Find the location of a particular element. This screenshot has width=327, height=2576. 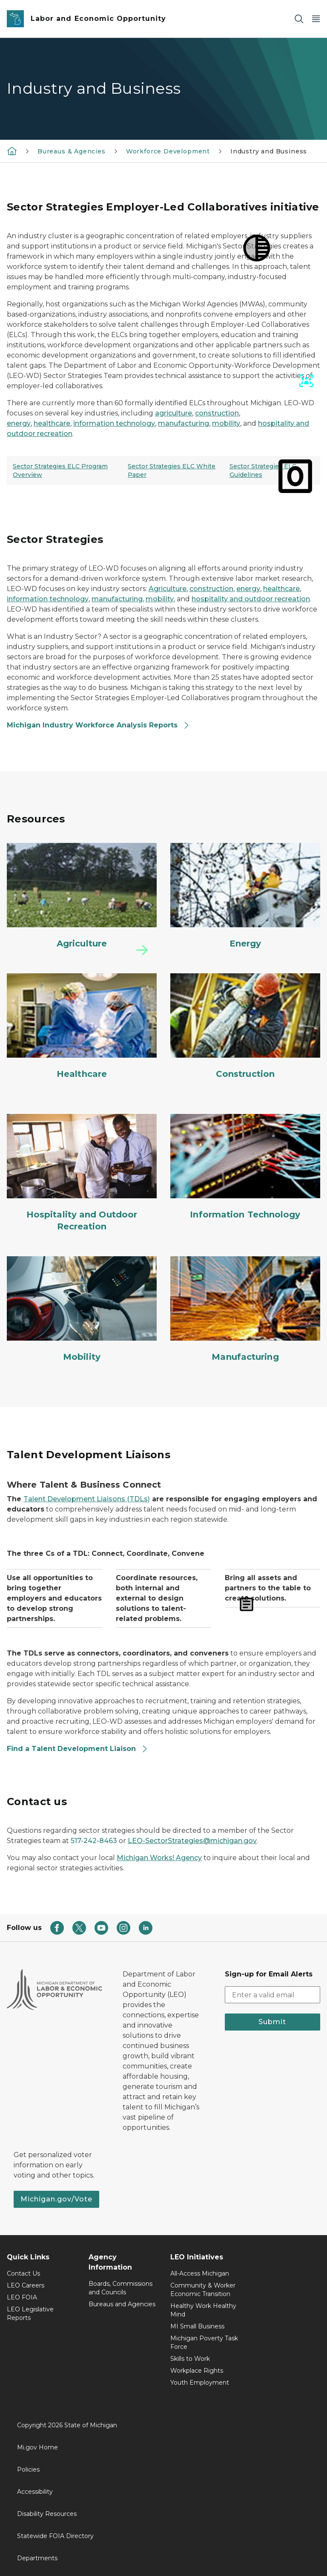

scan or detect people in frame is located at coordinates (306, 381).